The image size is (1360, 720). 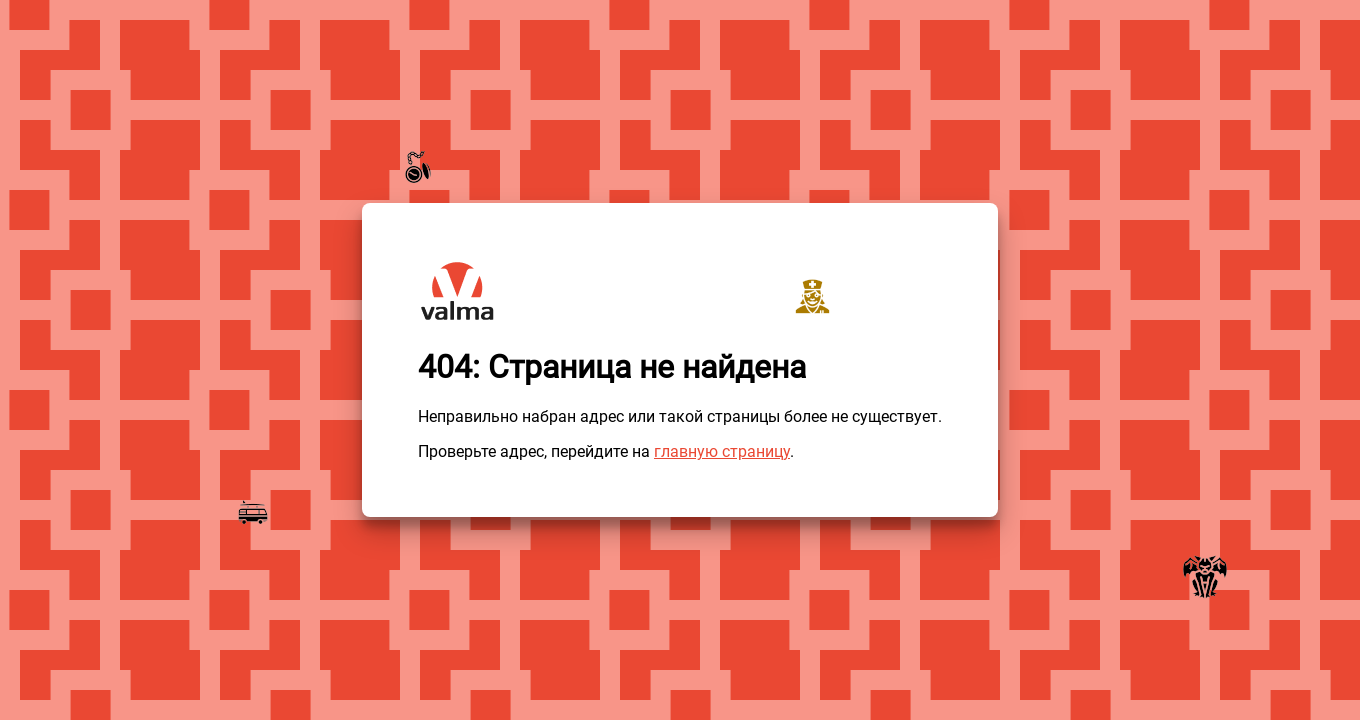 What do you see at coordinates (812, 296) in the screenshot?
I see `access healthcare or medical services` at bounding box center [812, 296].